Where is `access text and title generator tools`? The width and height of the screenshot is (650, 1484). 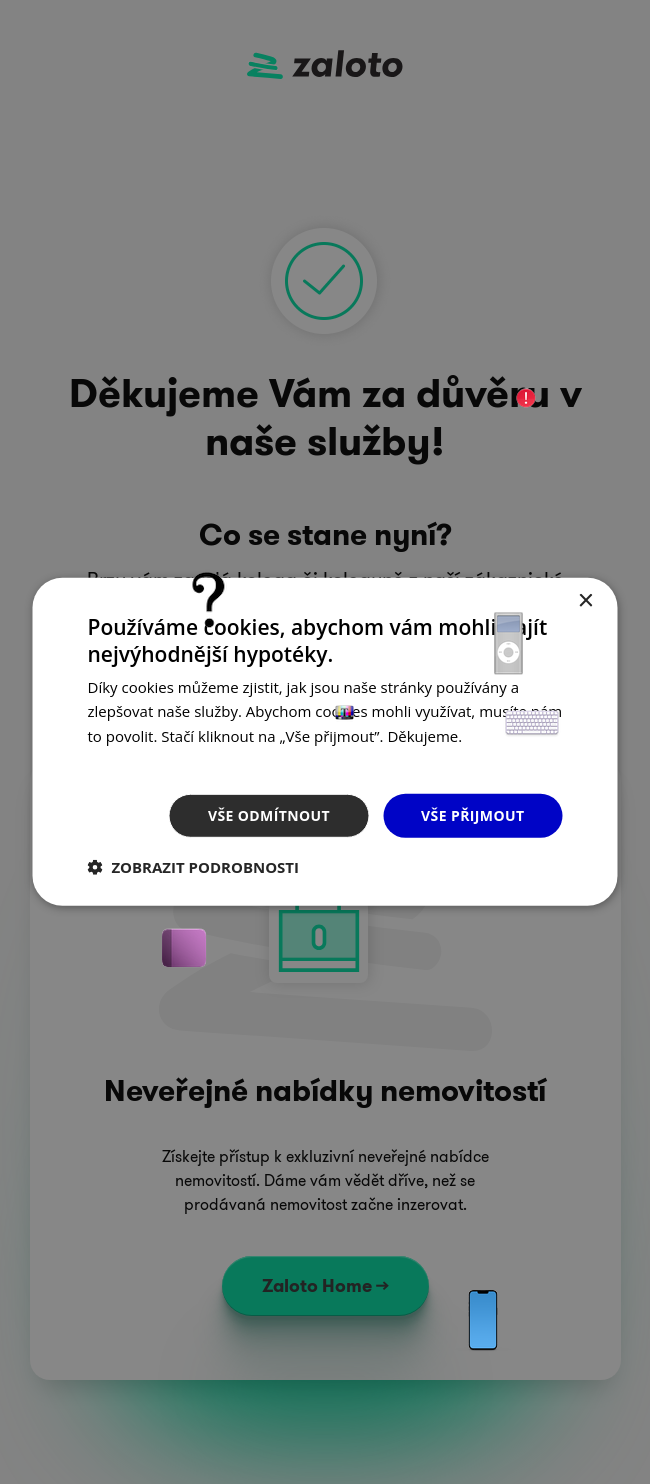
access text and title generator tools is located at coordinates (344, 713).